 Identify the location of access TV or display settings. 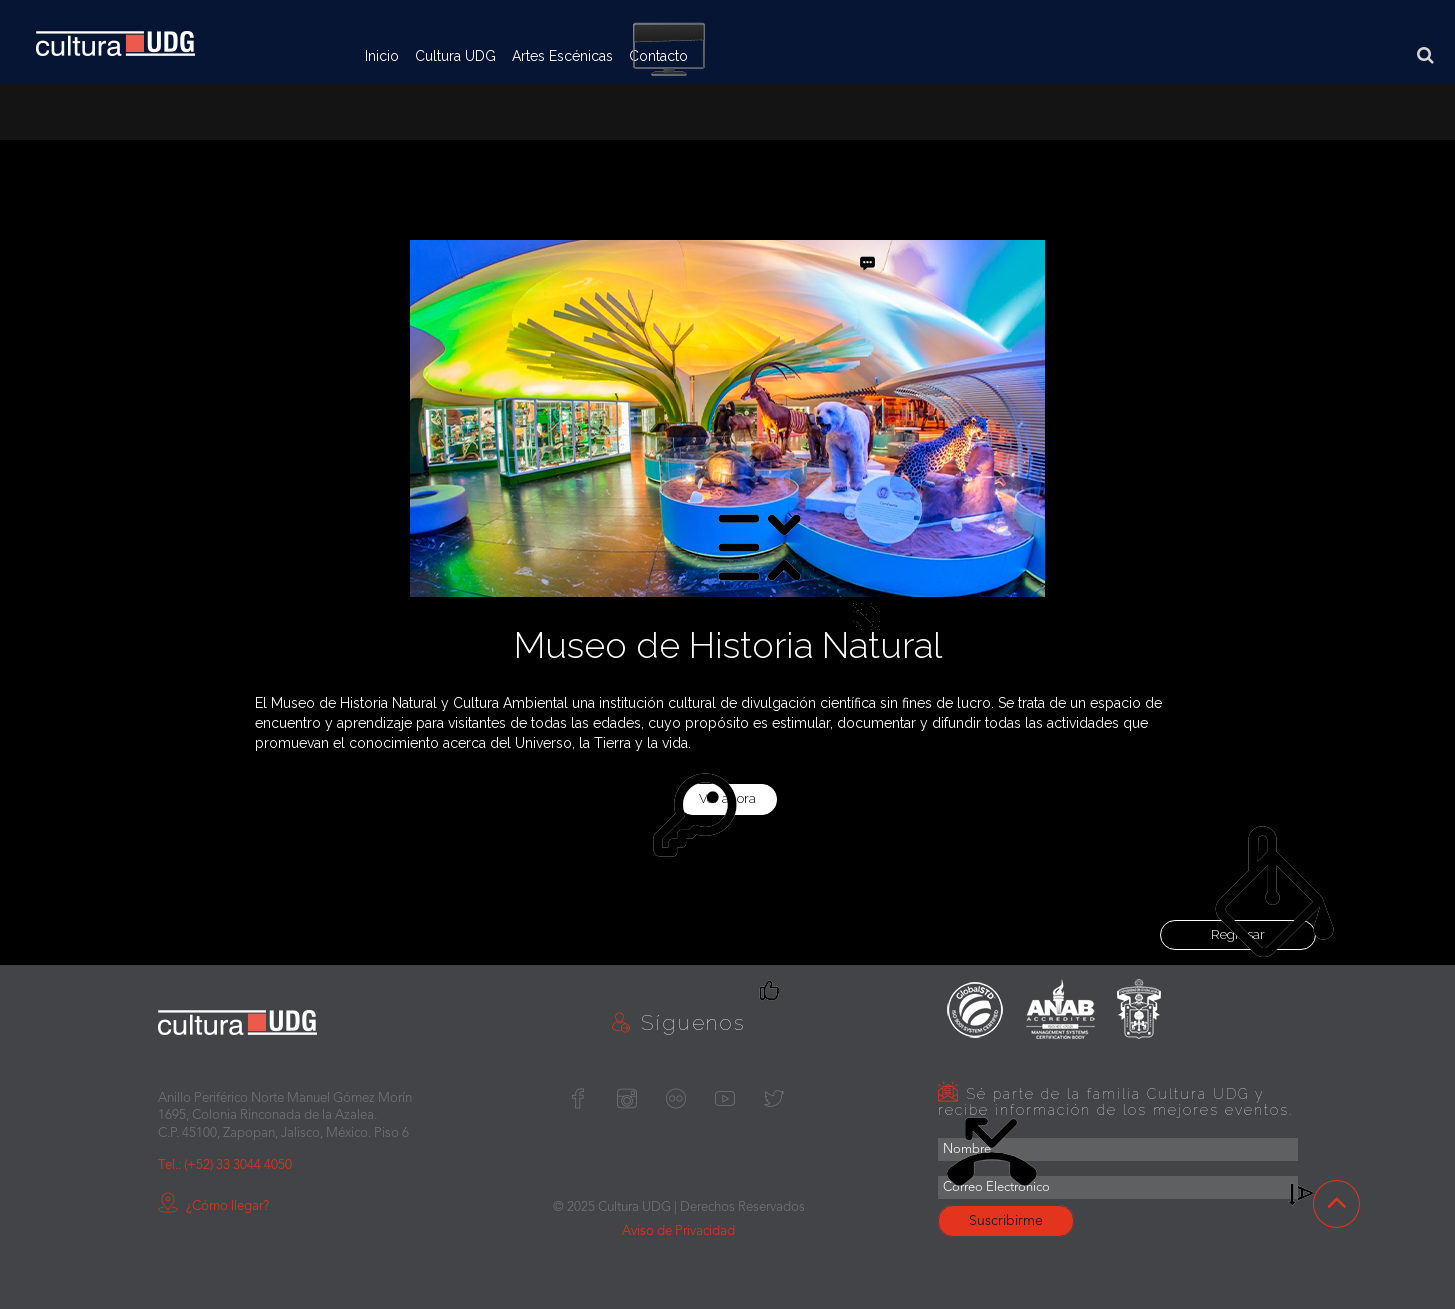
(669, 46).